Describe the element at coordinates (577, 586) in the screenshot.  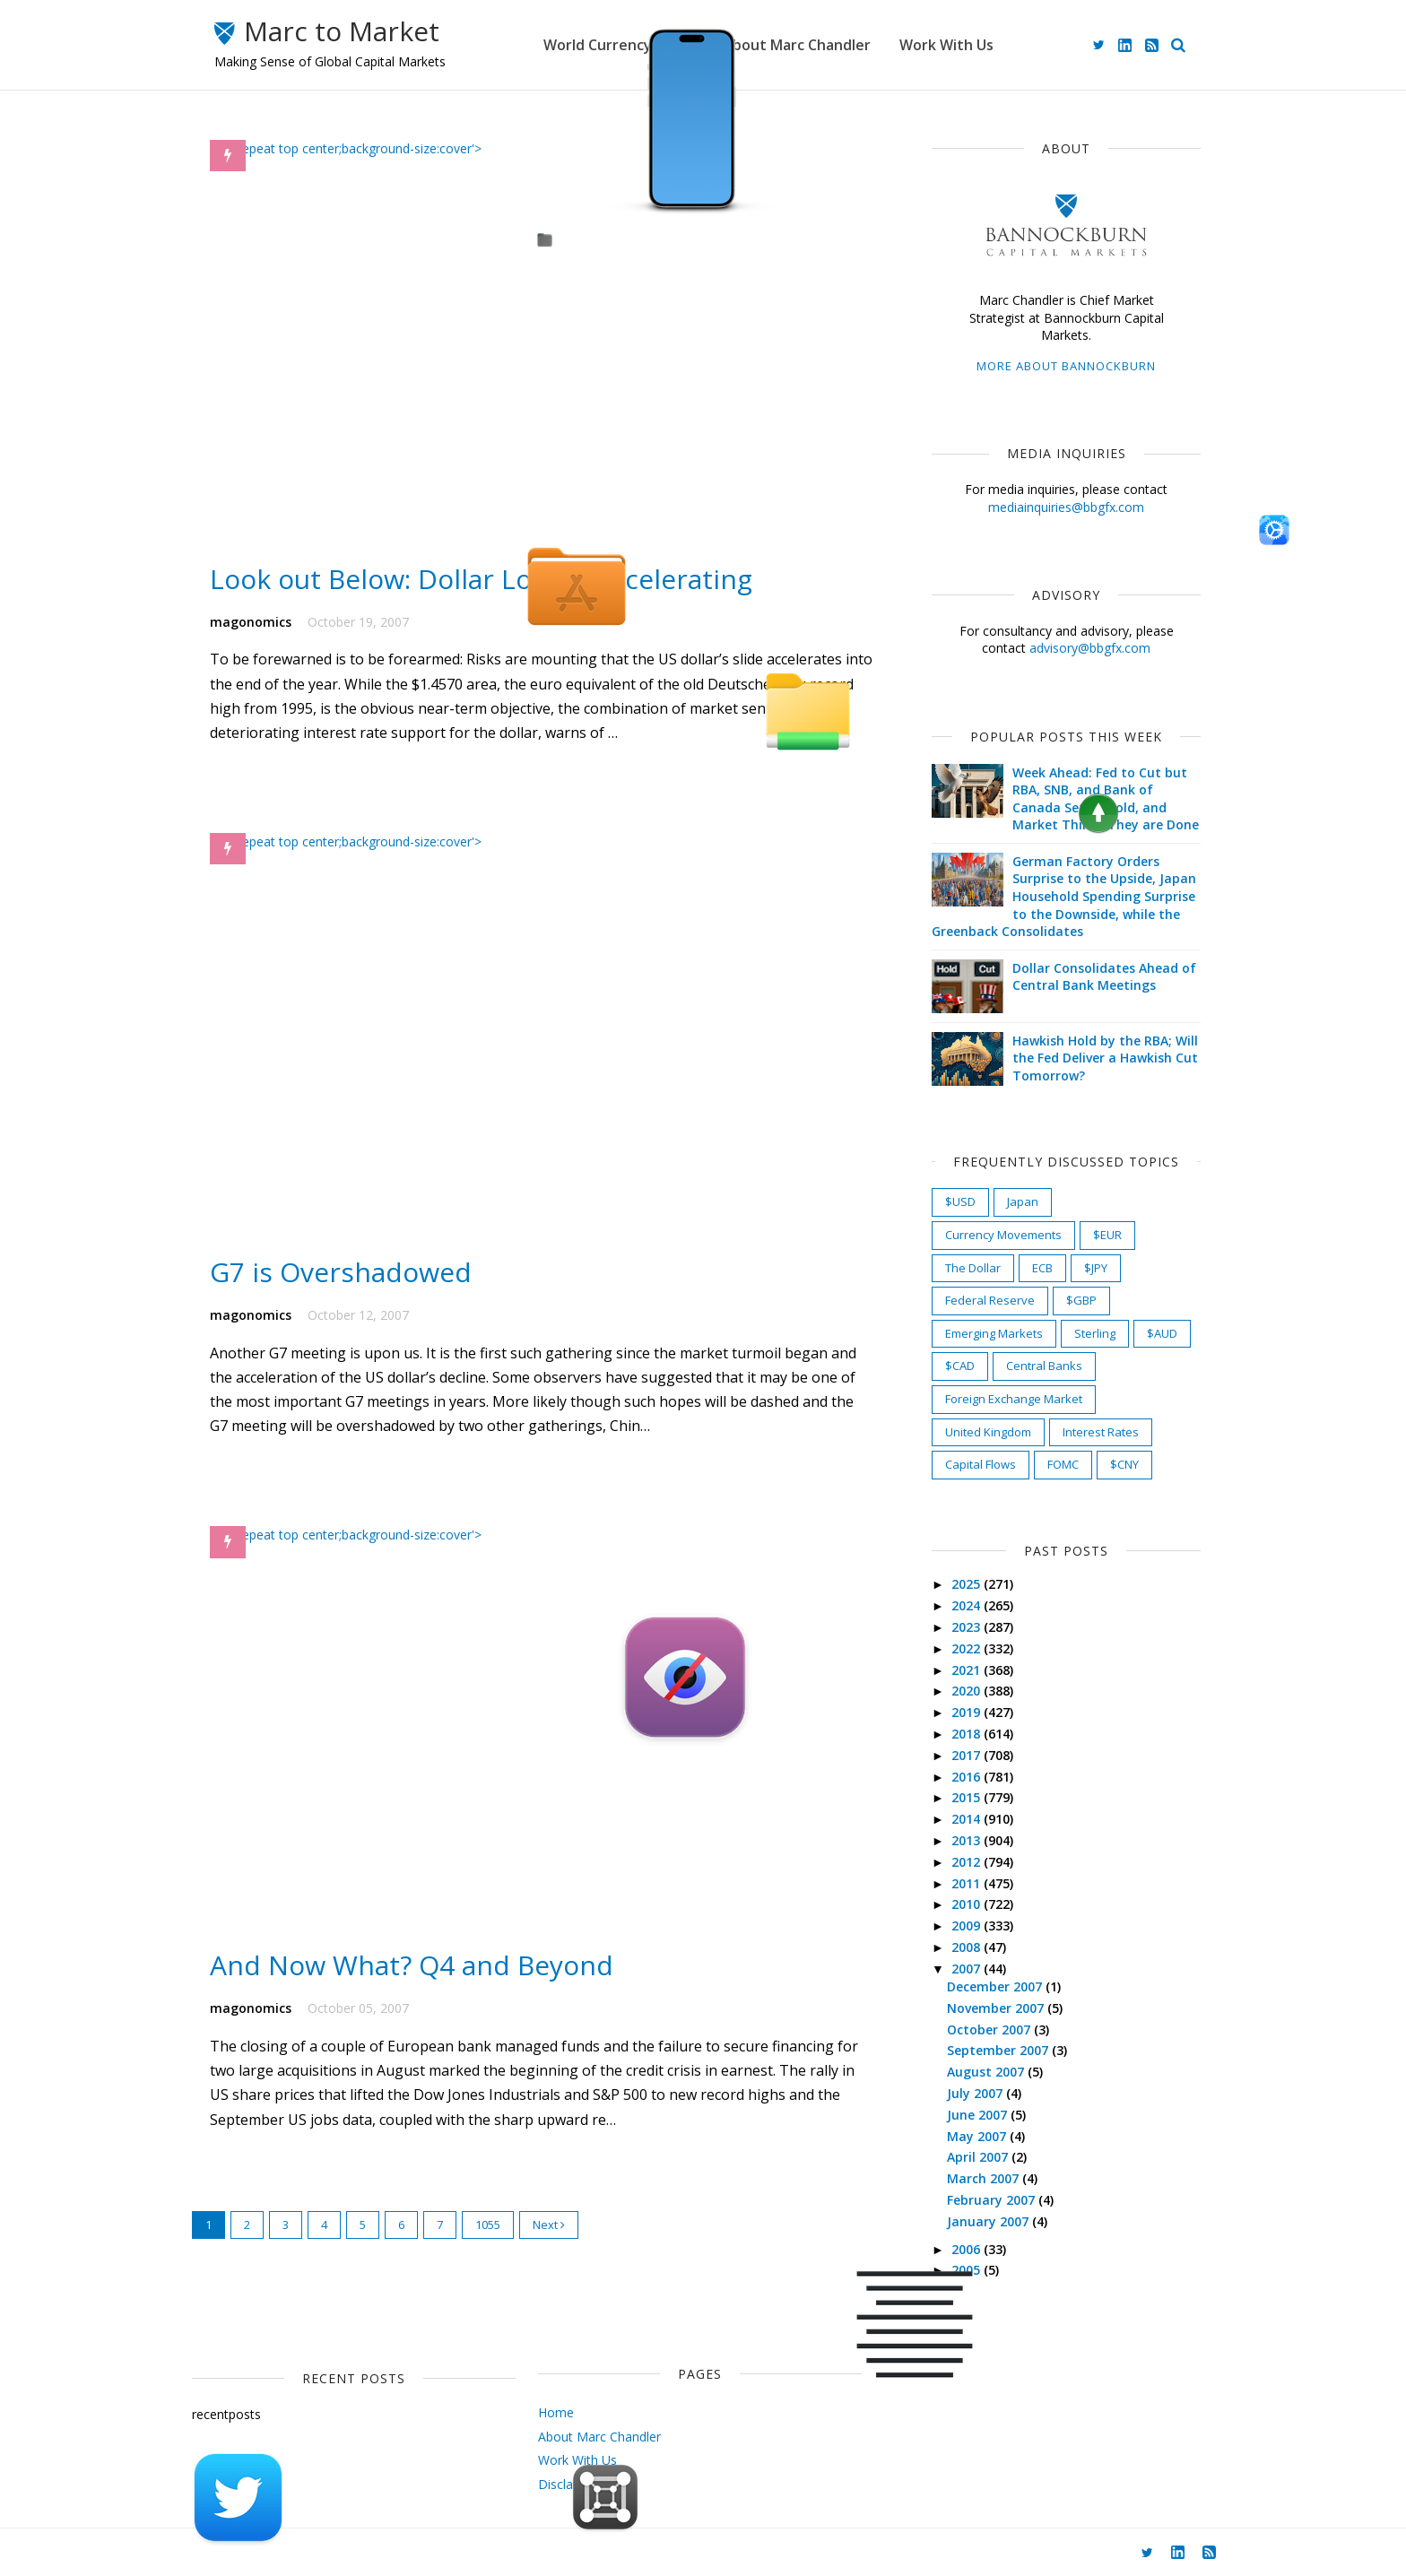
I see `open templates folder` at that location.